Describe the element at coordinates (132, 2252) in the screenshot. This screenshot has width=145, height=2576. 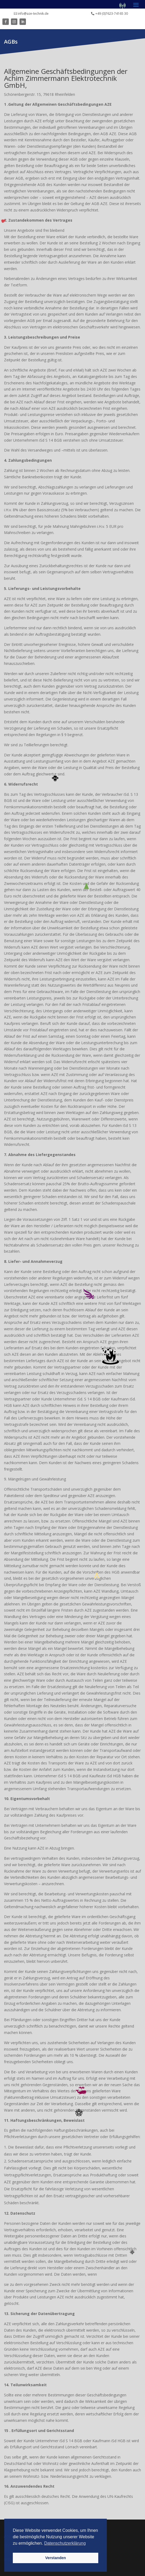
I see `indicates a hazard or danger zone in gameplay` at that location.